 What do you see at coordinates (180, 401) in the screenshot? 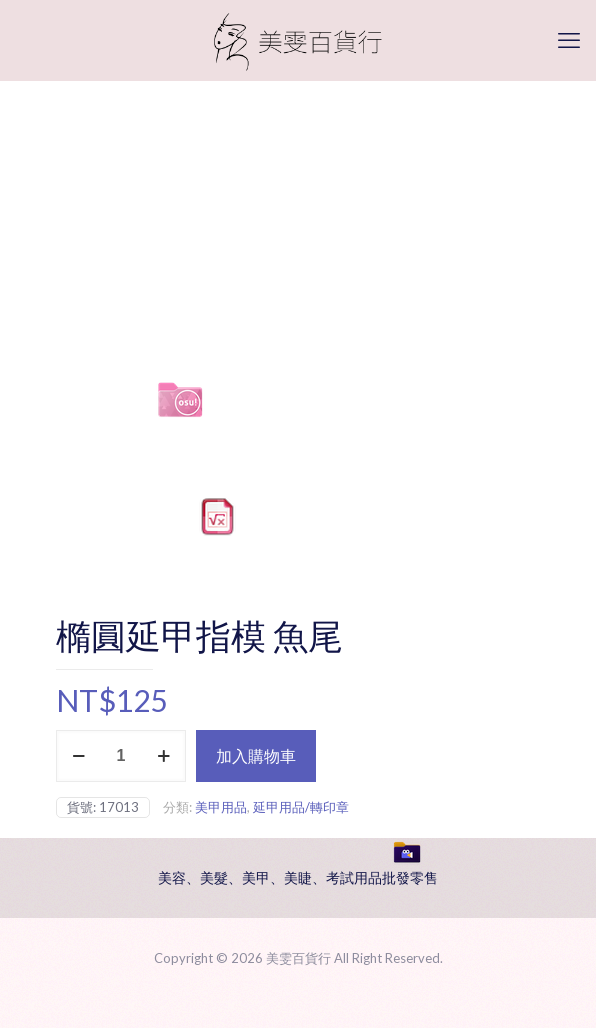
I see `open your osu! game files folder` at bounding box center [180, 401].